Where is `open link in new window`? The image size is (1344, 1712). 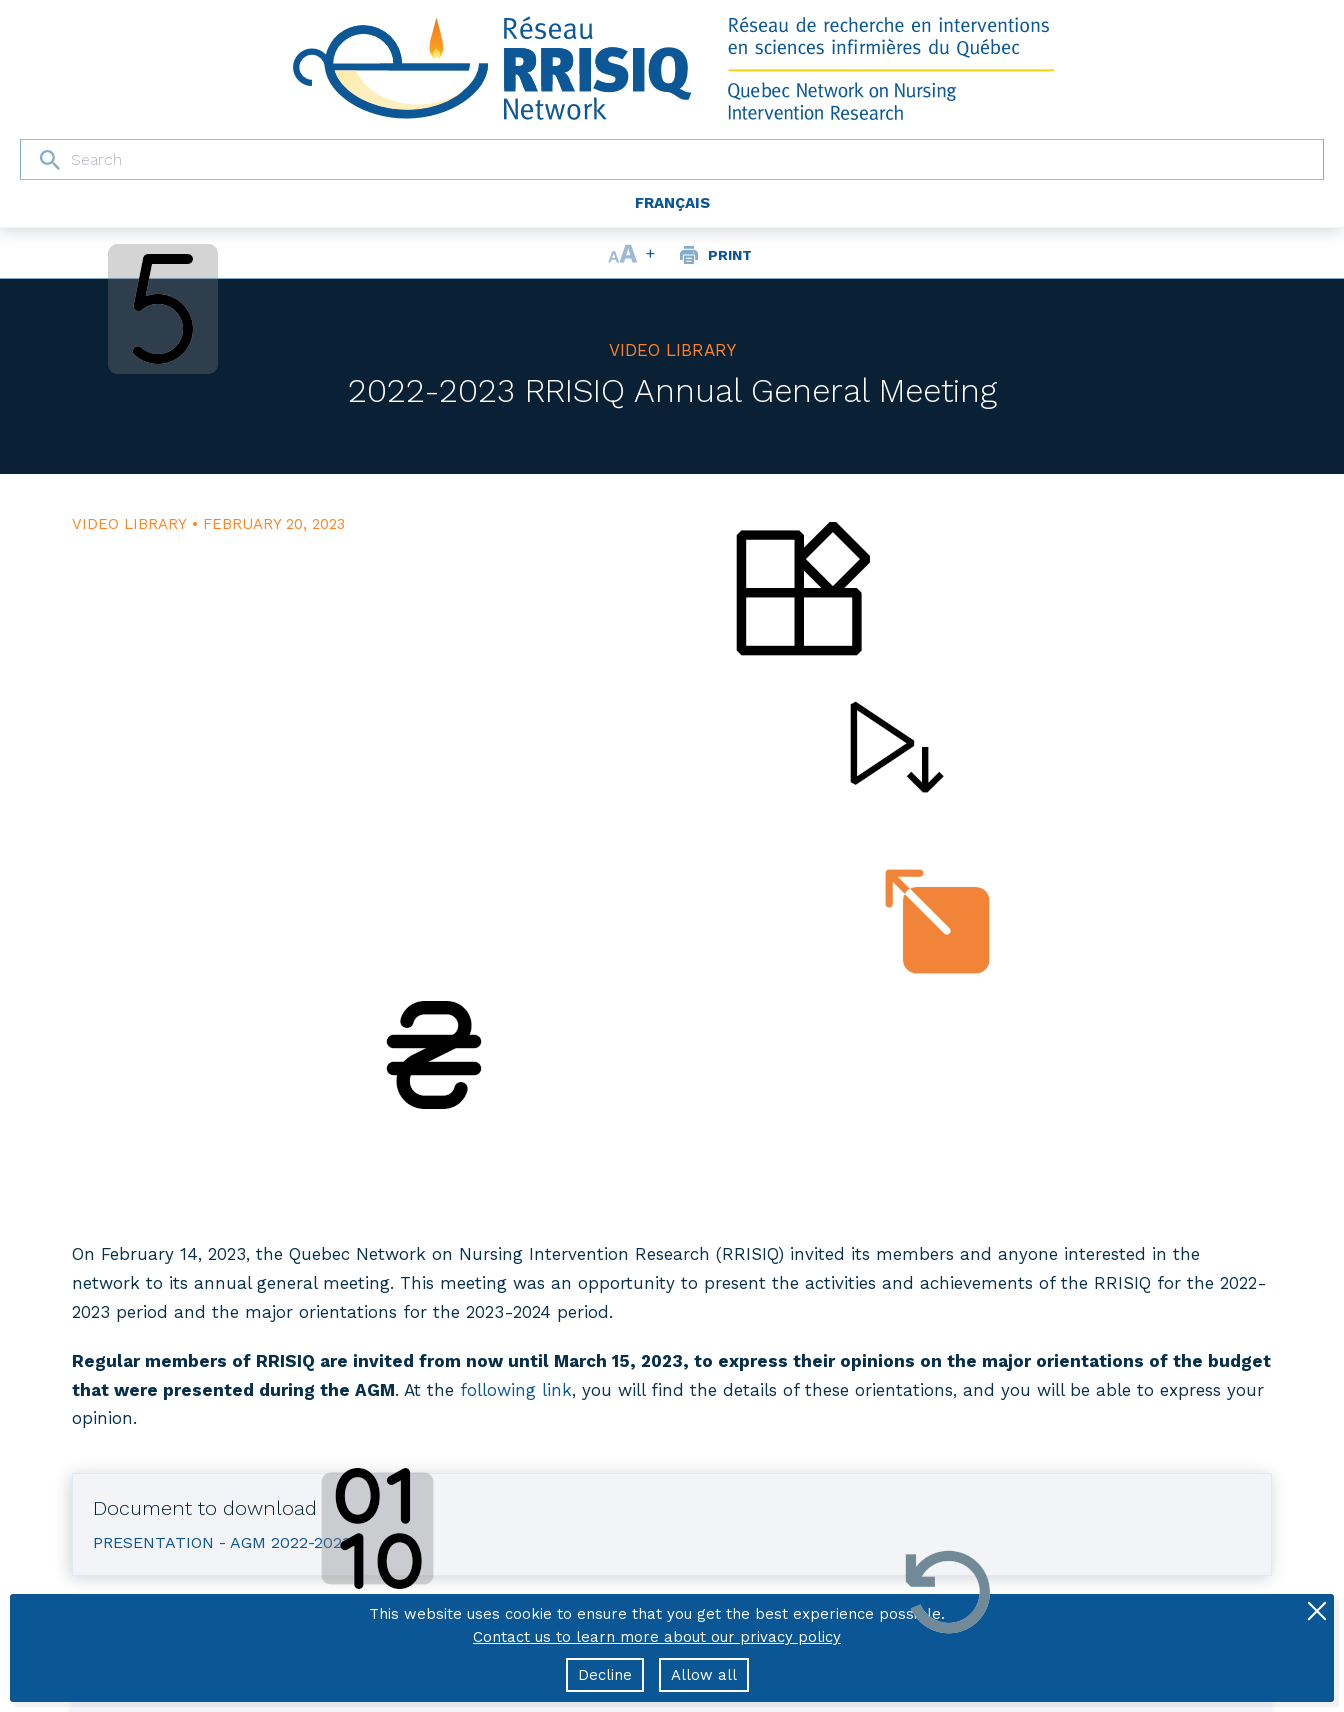 open link in new window is located at coordinates (937, 921).